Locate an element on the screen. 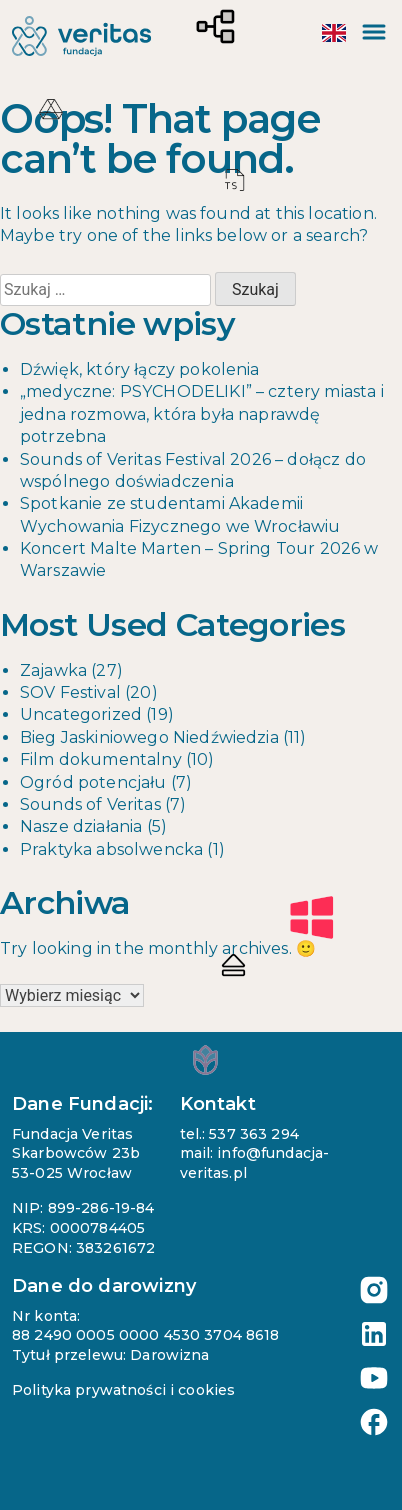 The image size is (402, 1510). eject media or disc is located at coordinates (233, 966).